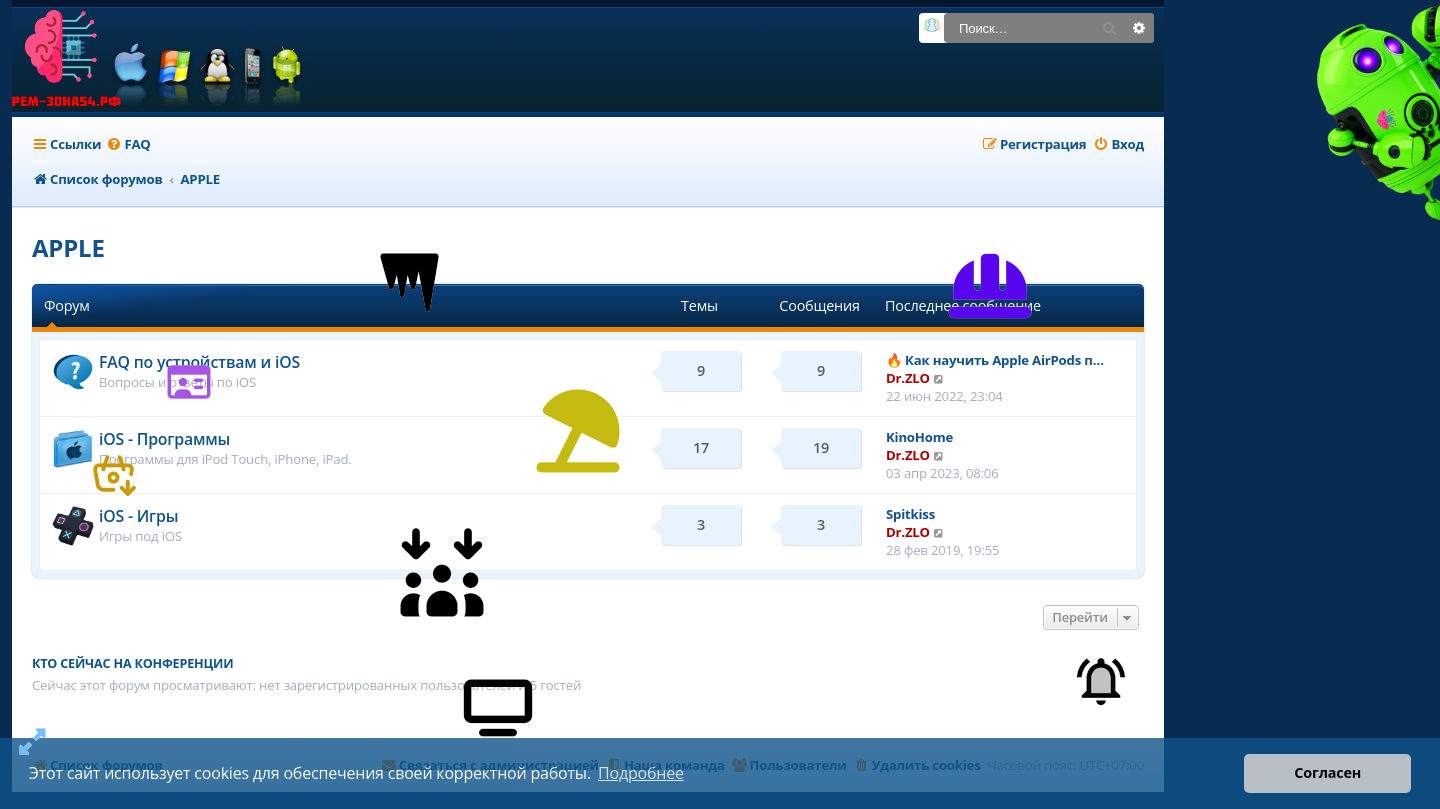 The width and height of the screenshot is (1440, 809). What do you see at coordinates (32, 741) in the screenshot?
I see `expand to fullscreen mode` at bounding box center [32, 741].